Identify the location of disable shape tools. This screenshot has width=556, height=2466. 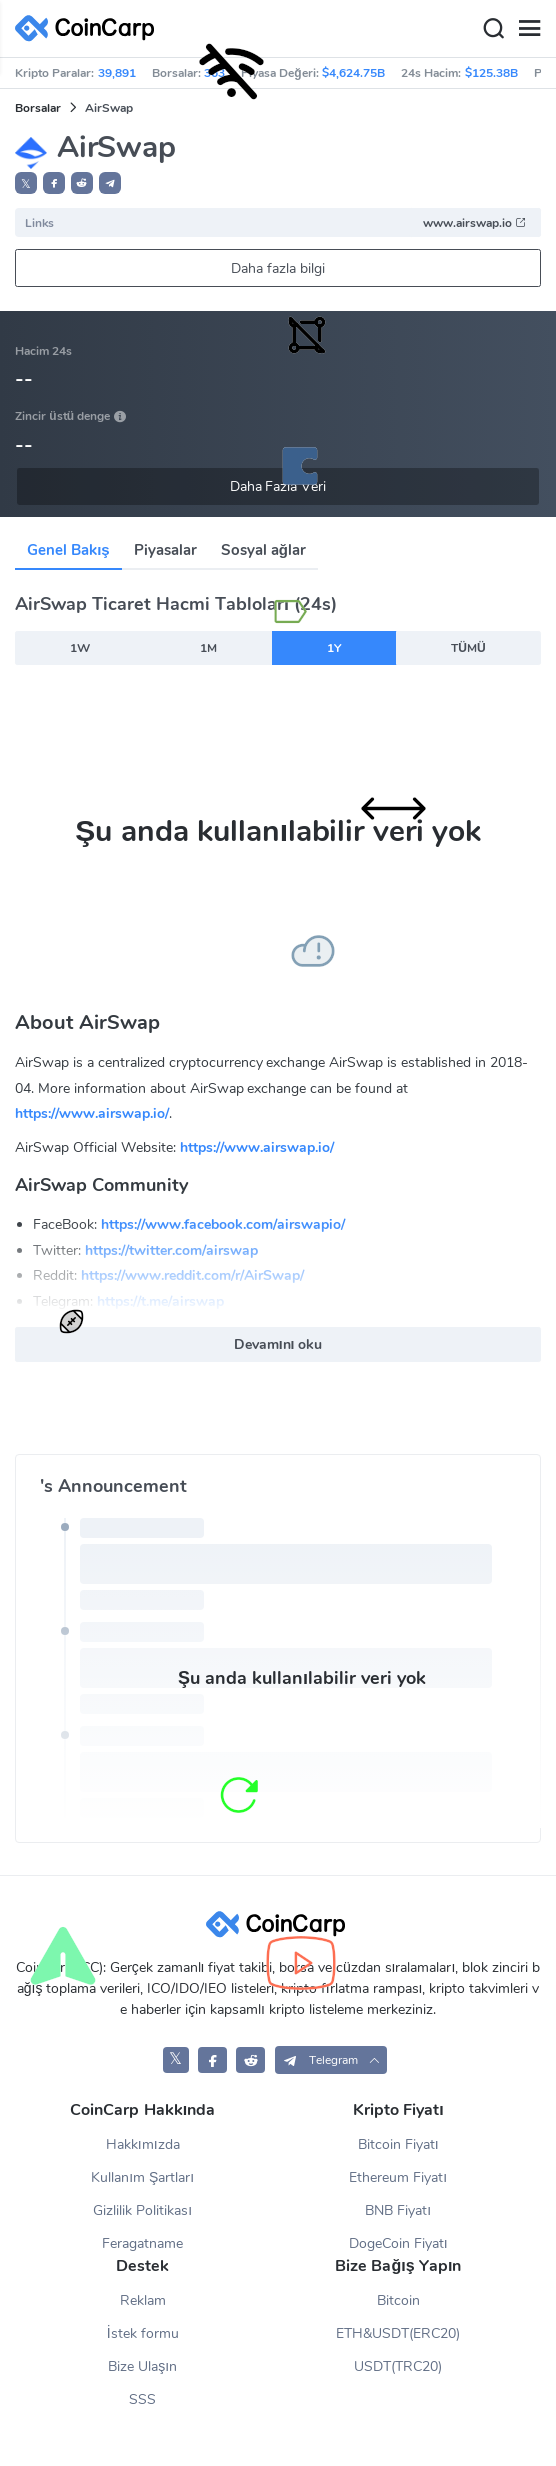
(307, 335).